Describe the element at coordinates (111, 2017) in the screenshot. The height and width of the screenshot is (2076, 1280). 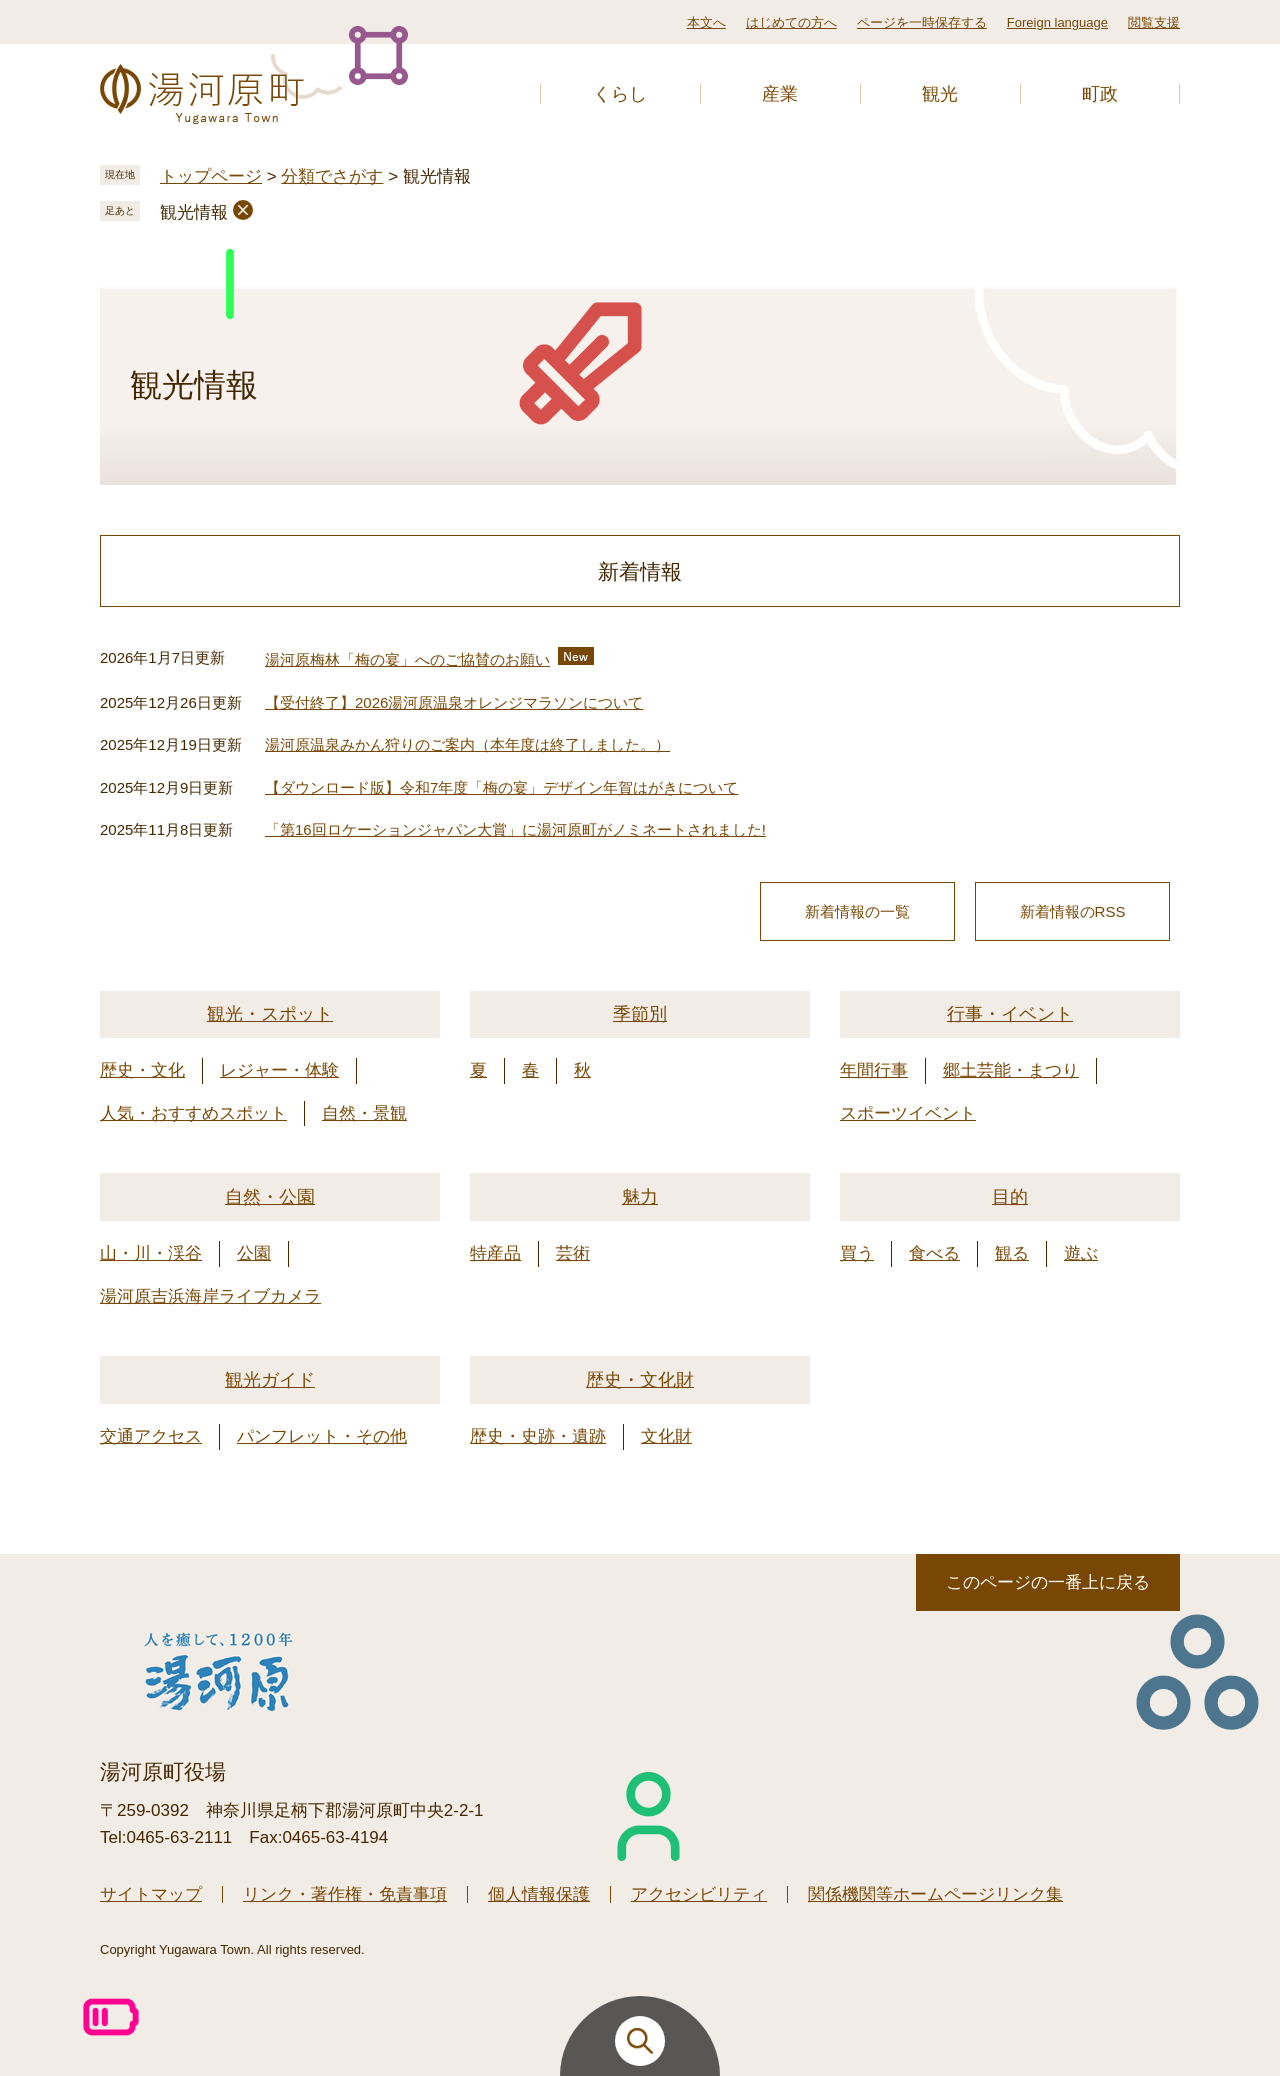
I see `indicates low battery level` at that location.